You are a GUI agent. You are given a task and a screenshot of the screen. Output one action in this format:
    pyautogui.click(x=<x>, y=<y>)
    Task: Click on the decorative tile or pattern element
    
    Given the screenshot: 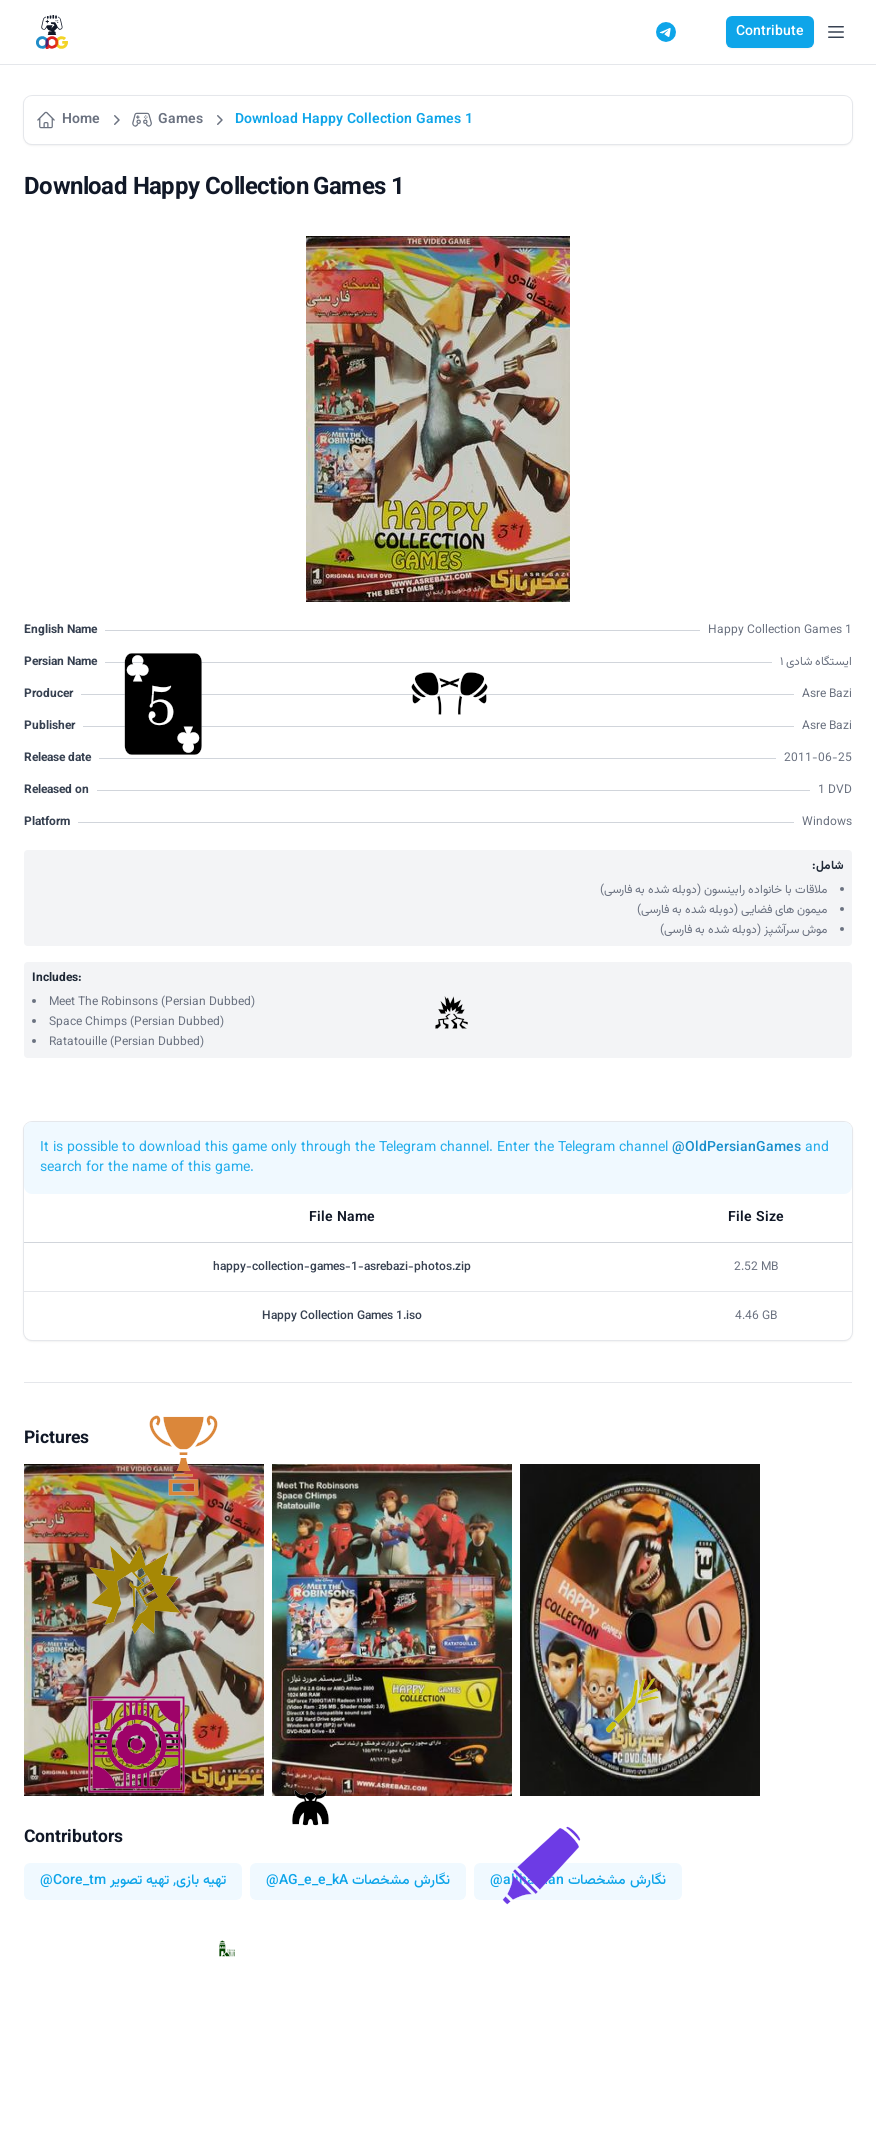 What is the action you would take?
    pyautogui.click(x=136, y=1744)
    